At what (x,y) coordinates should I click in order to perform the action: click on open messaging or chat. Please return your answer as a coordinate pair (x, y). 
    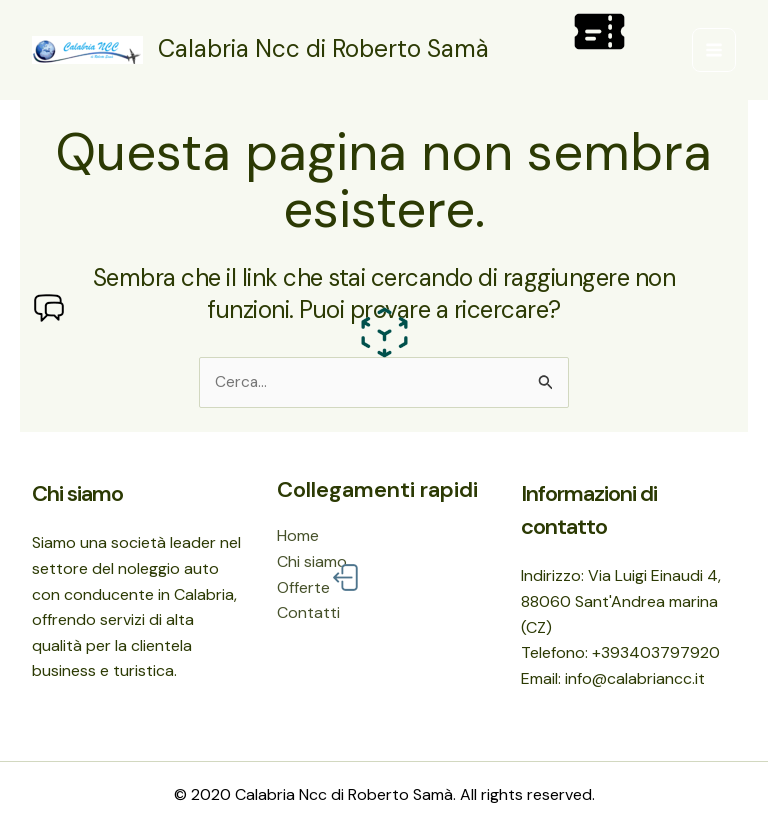
    Looking at the image, I should click on (49, 308).